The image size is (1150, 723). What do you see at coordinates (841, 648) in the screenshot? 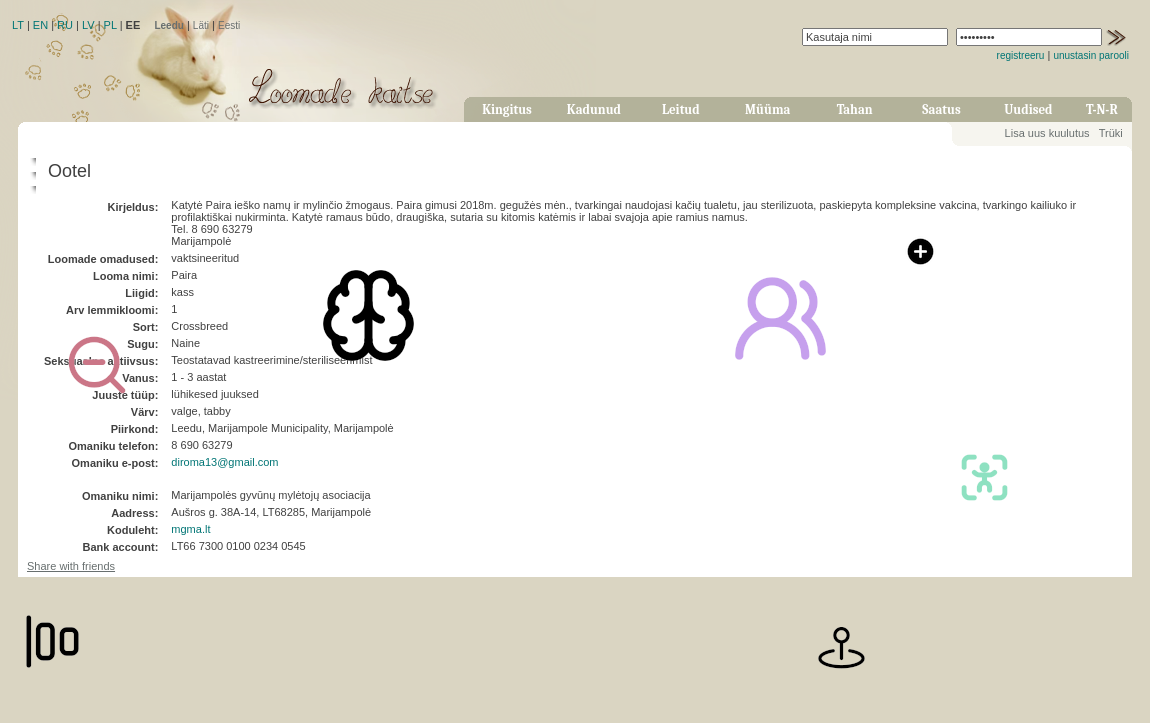
I see `view location area or radius` at bounding box center [841, 648].